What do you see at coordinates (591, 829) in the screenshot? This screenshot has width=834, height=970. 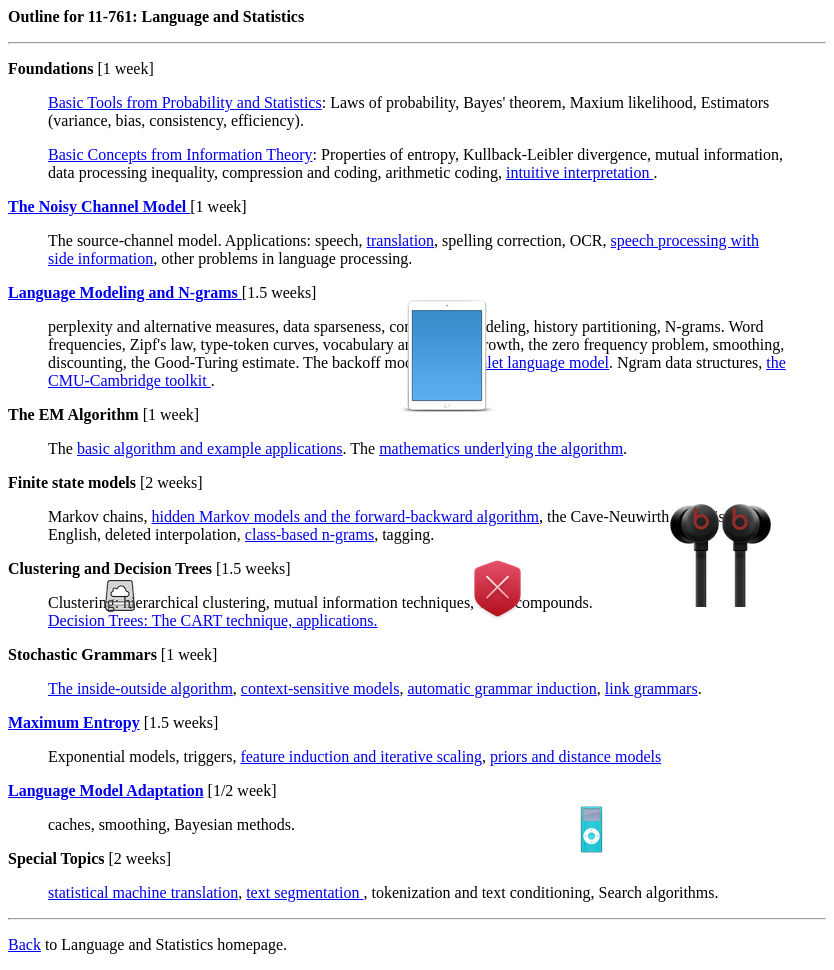 I see `iPod nano device connected` at bounding box center [591, 829].